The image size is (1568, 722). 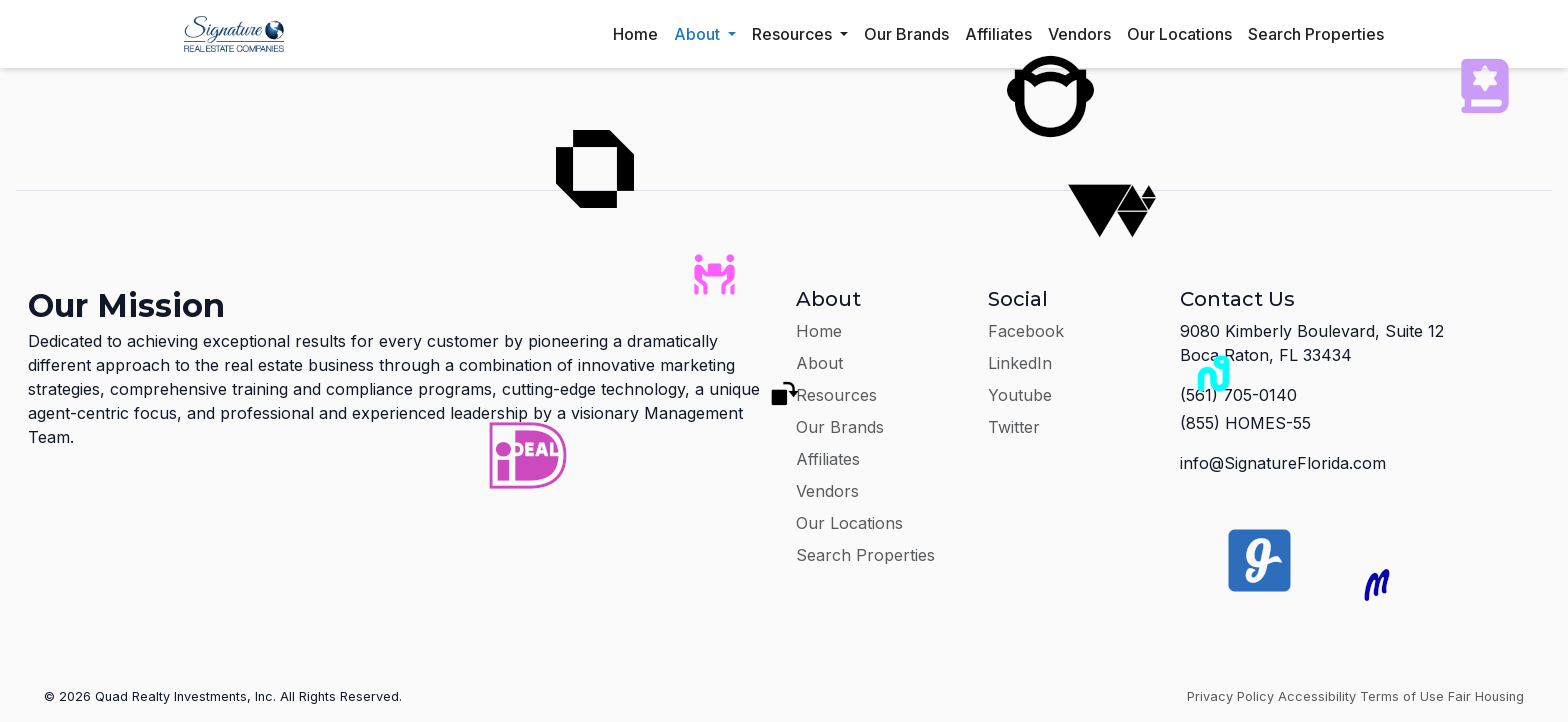 What do you see at coordinates (1050, 96) in the screenshot?
I see `open the Napster music streaming app` at bounding box center [1050, 96].